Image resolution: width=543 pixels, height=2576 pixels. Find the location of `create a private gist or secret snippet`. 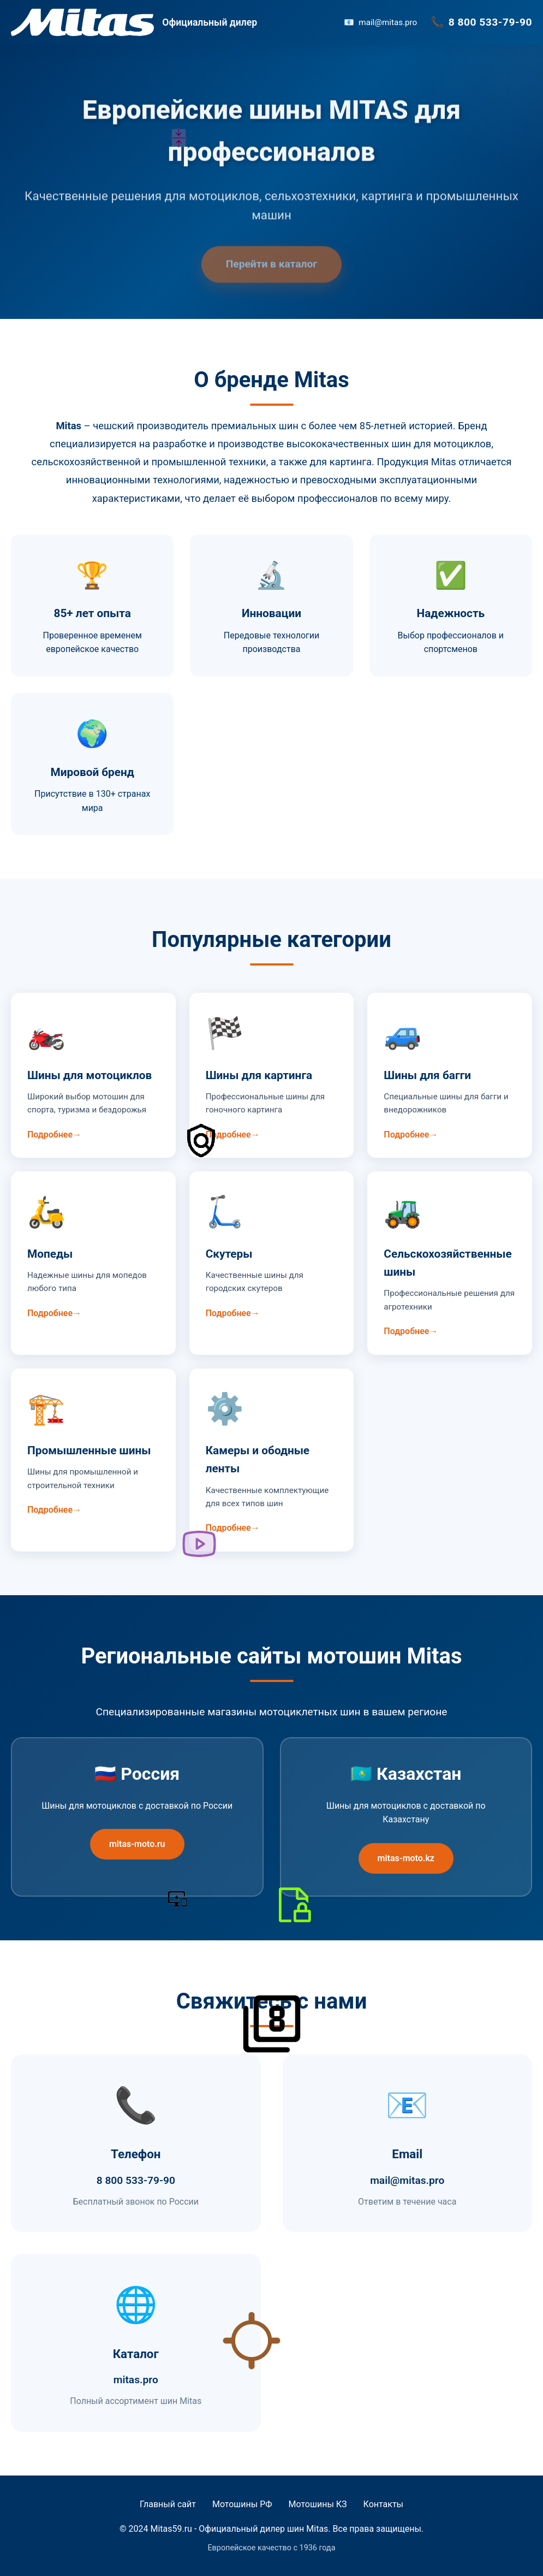

create a private gist or secret snippet is located at coordinates (294, 1905).